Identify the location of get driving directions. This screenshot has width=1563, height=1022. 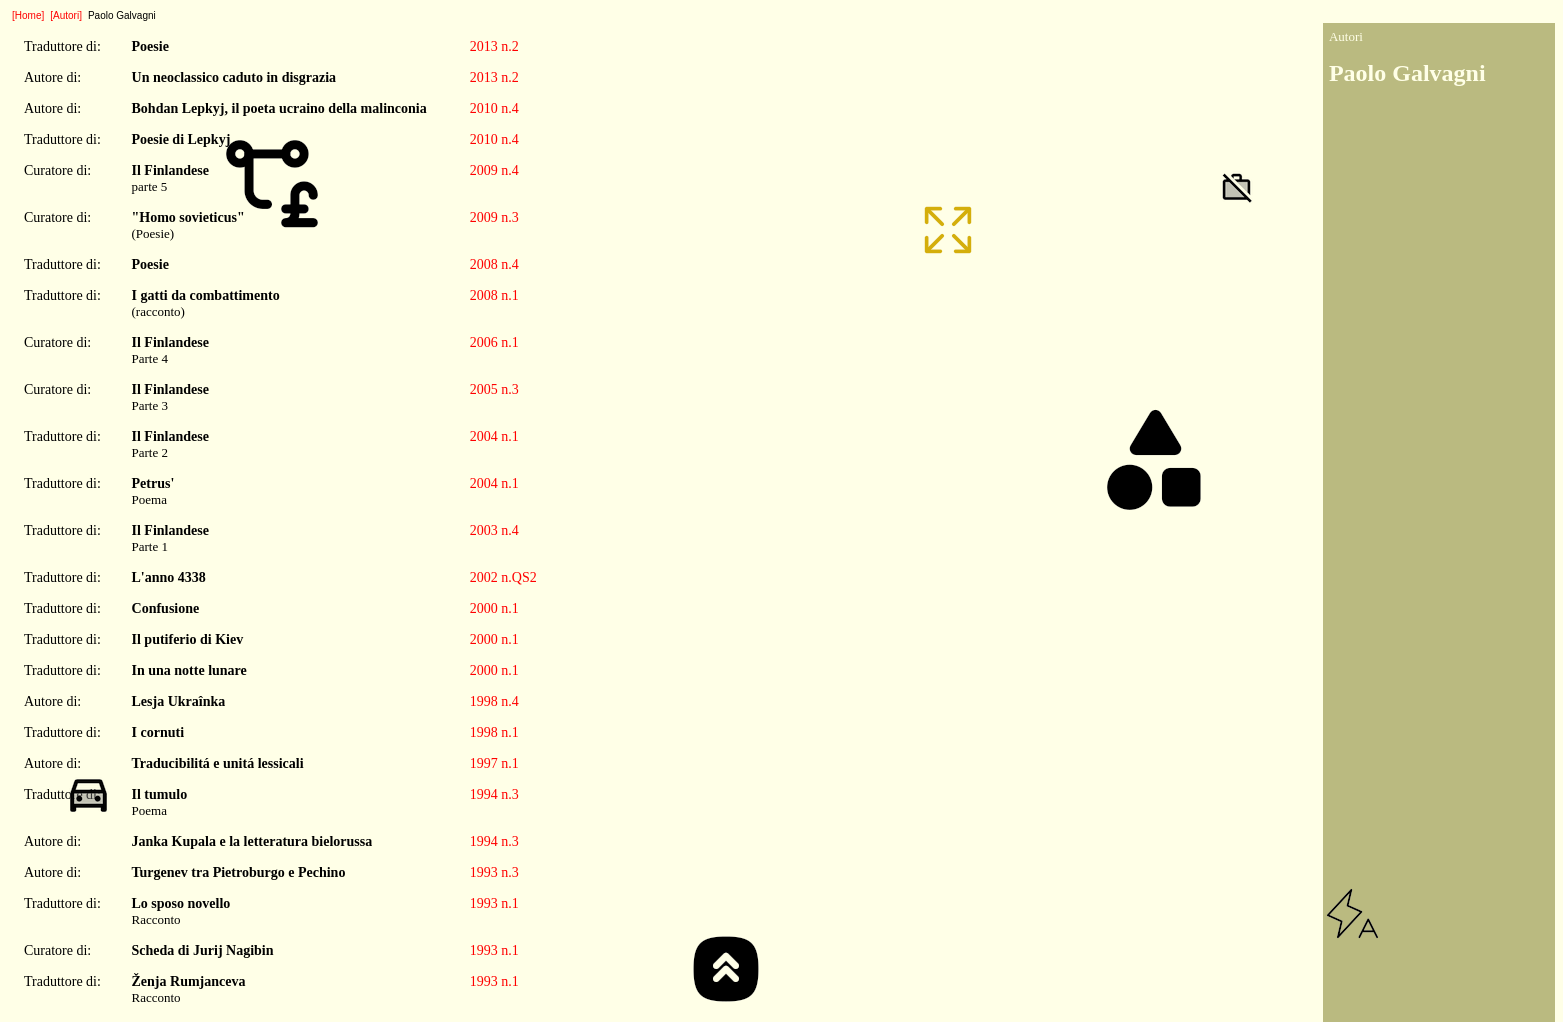
(88, 793).